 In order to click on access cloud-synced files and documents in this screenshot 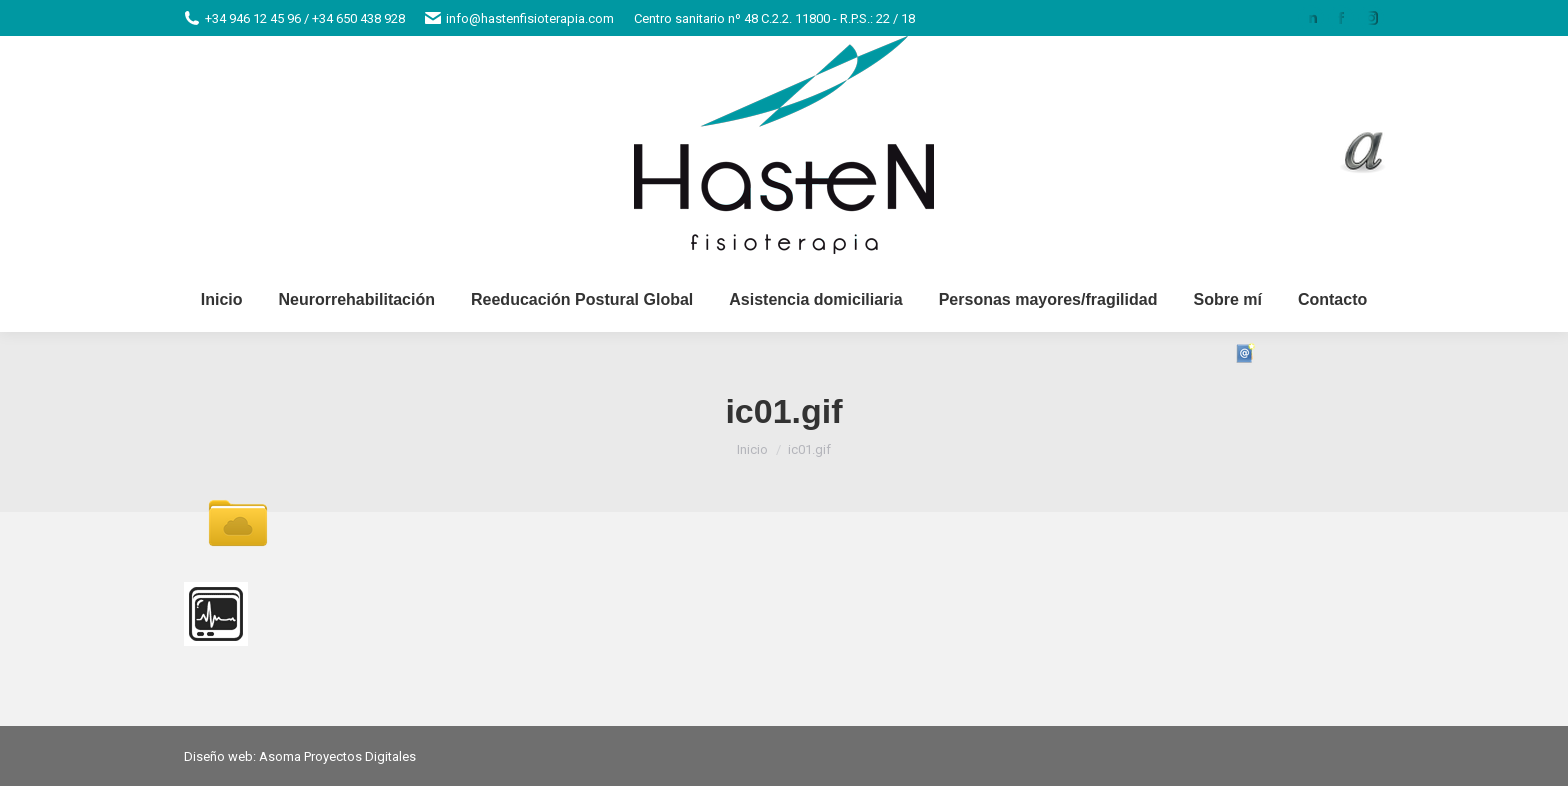, I will do `click(238, 523)`.